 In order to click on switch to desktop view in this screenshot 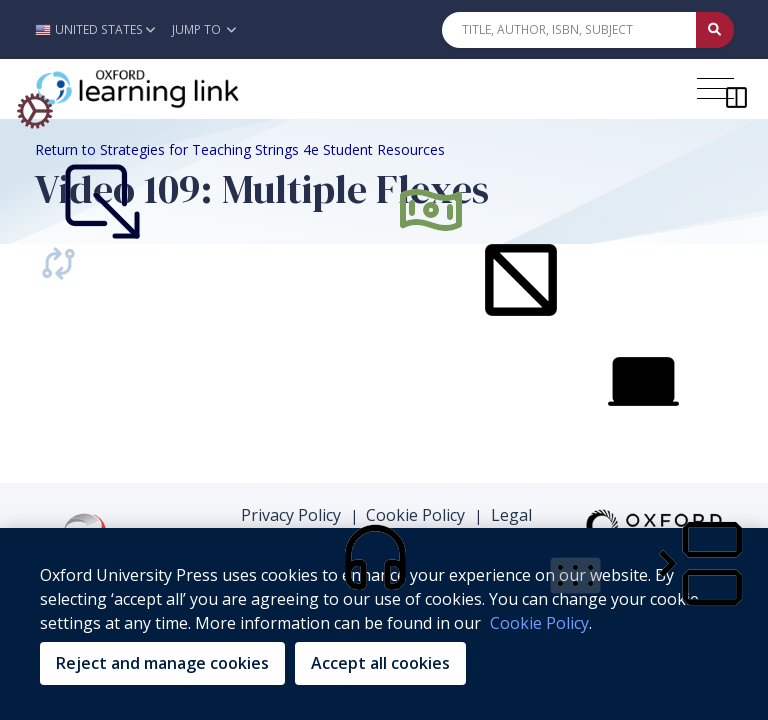, I will do `click(643, 381)`.